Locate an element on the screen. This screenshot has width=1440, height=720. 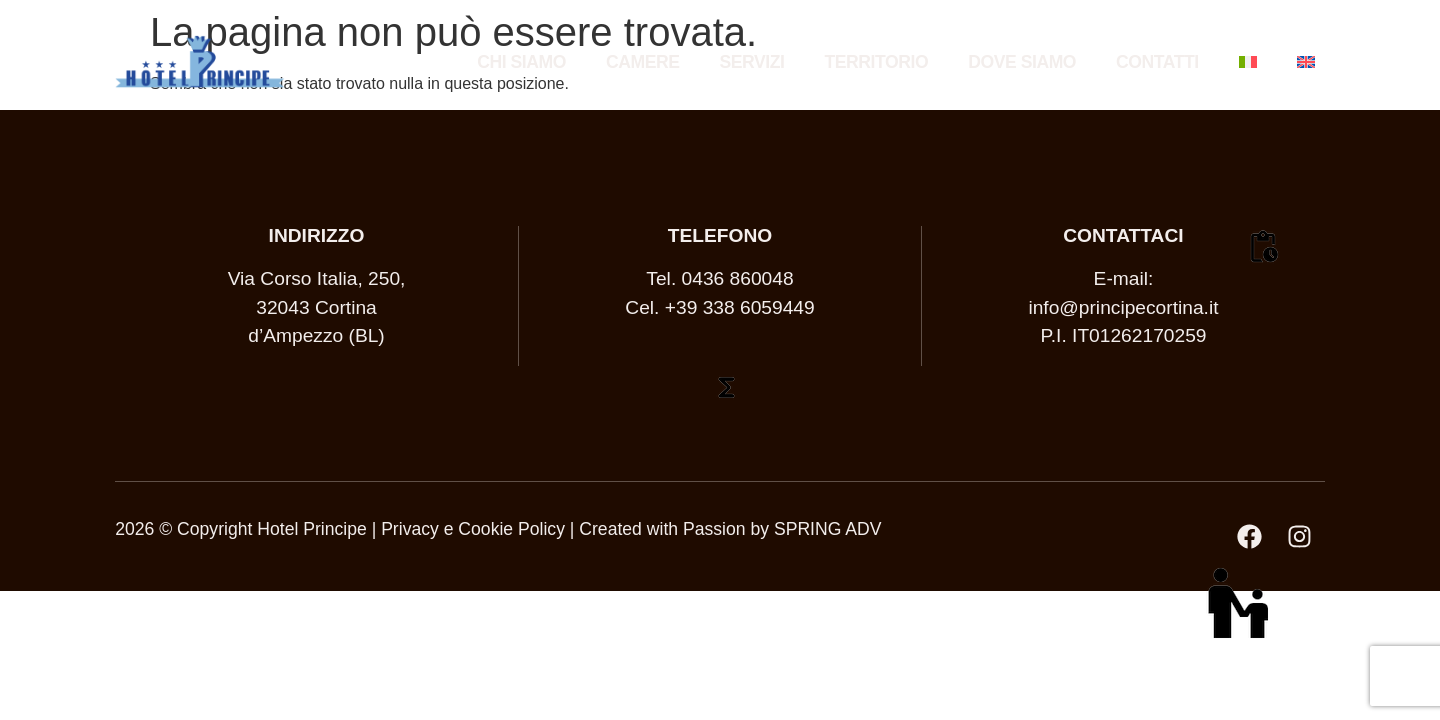
insert a mathematical function or formula is located at coordinates (726, 387).